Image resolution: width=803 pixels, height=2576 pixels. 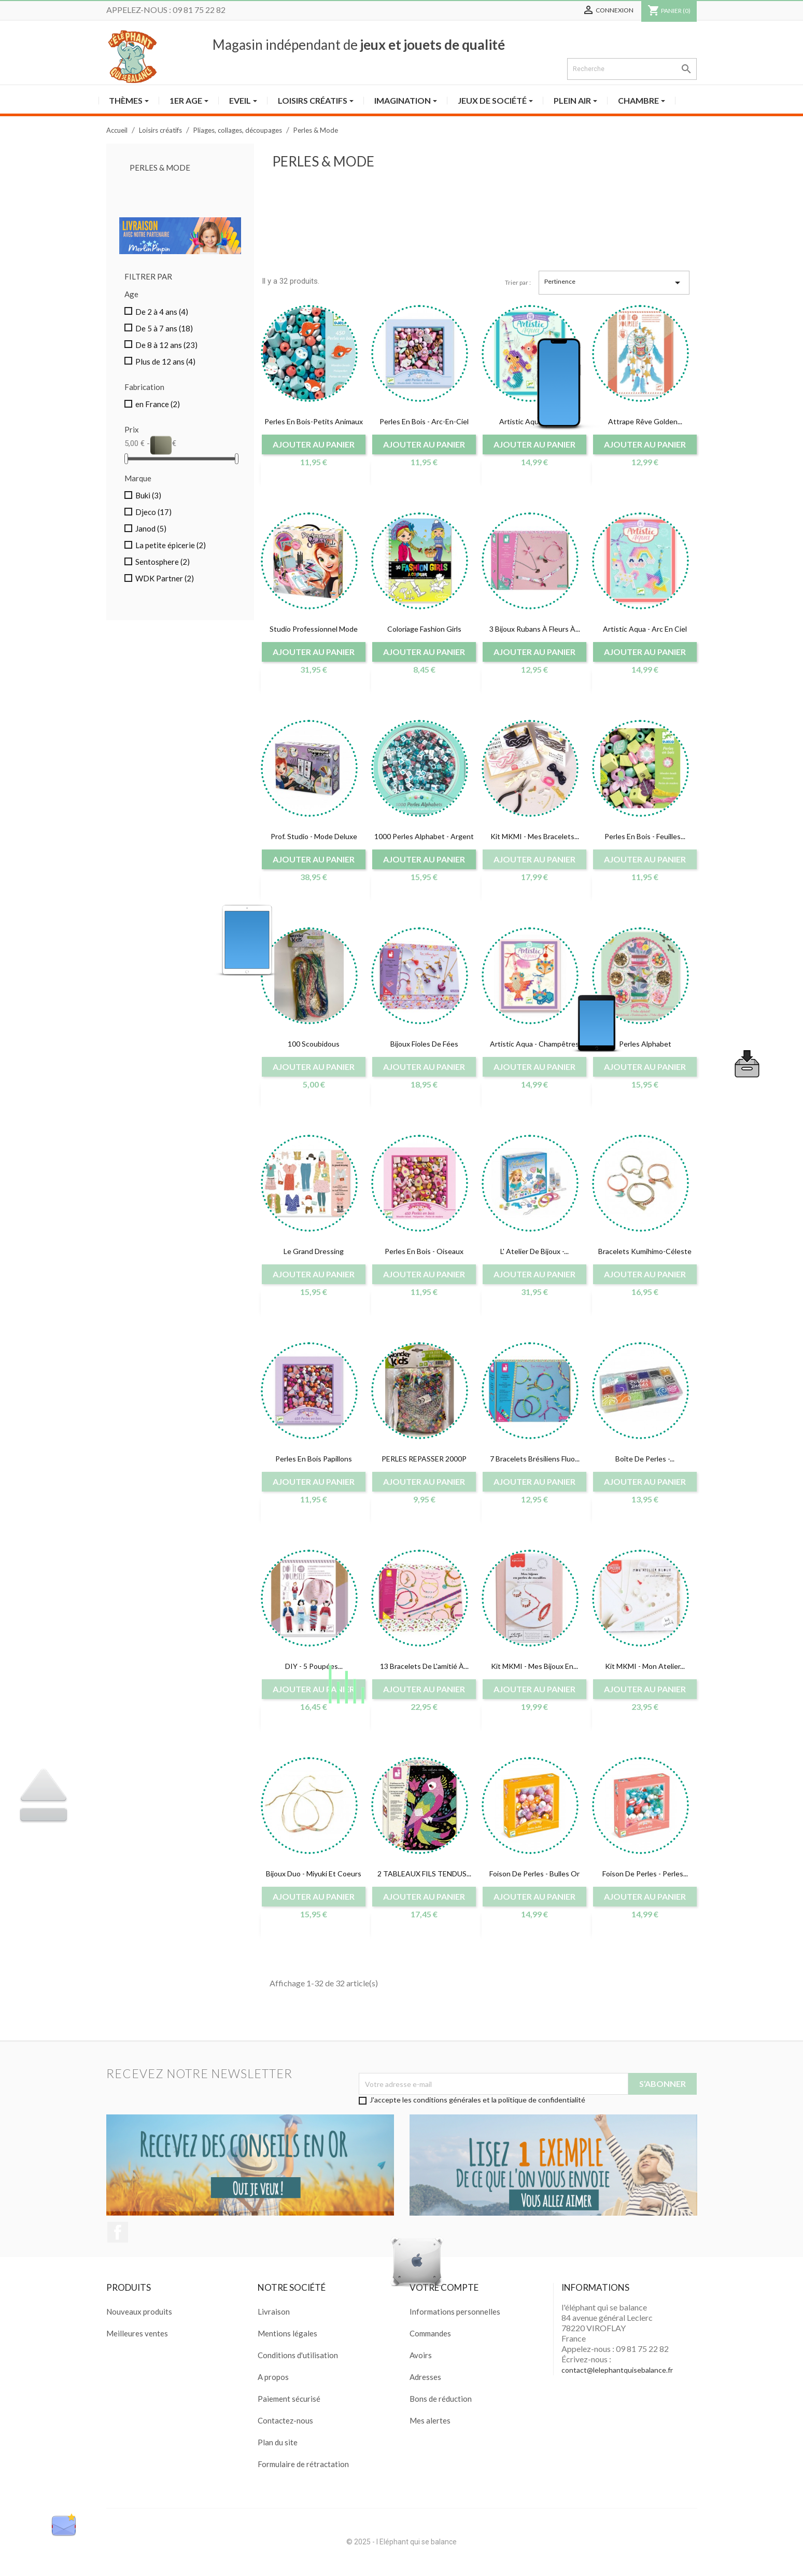 What do you see at coordinates (559, 384) in the screenshot?
I see `iPhone 13 Pro device icon` at bounding box center [559, 384].